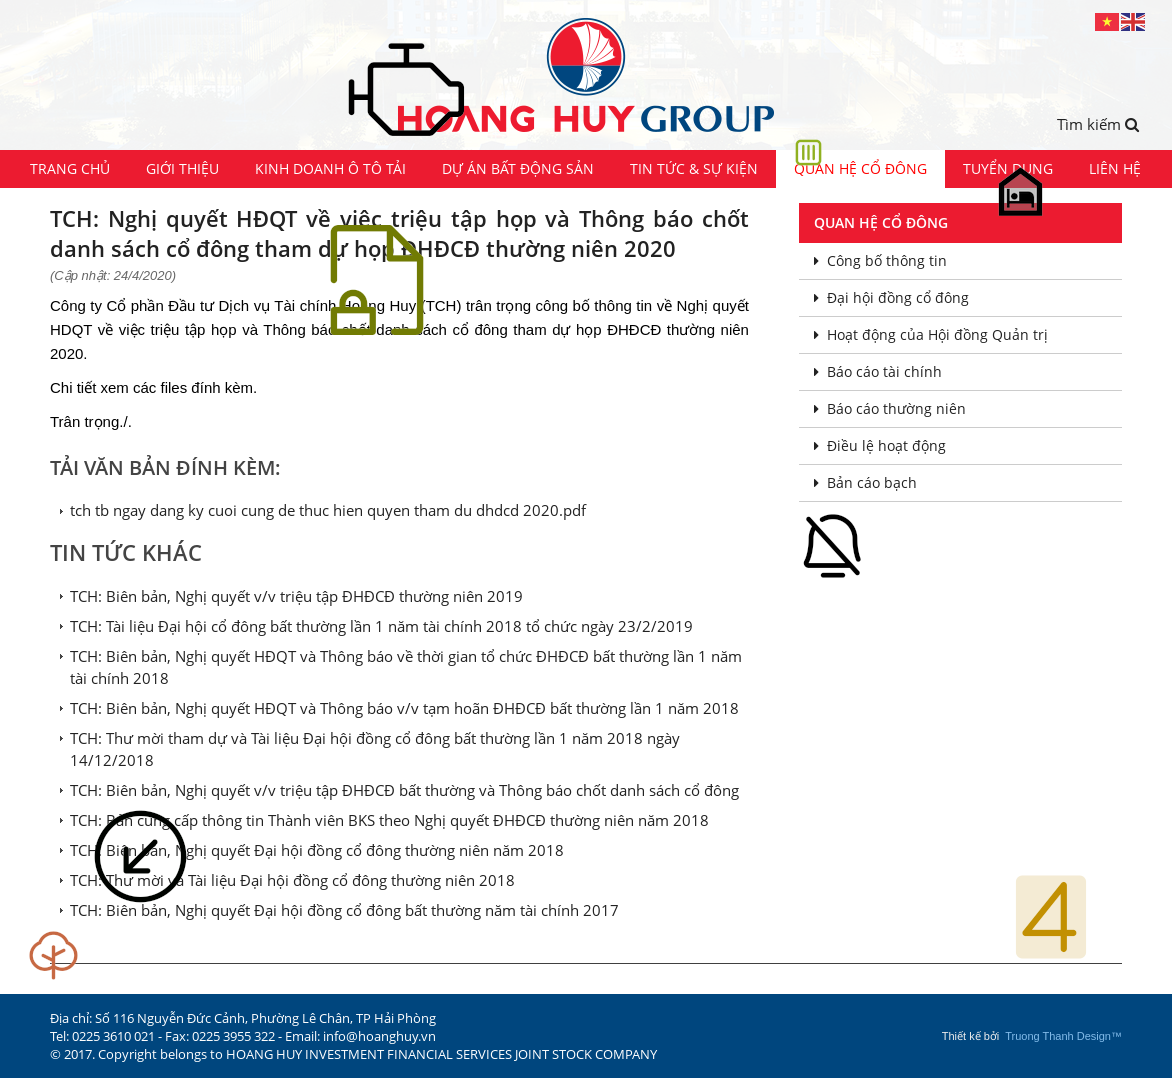 The height and width of the screenshot is (1078, 1172). What do you see at coordinates (808, 152) in the screenshot?
I see `laundry care instruction for drip drying` at bounding box center [808, 152].